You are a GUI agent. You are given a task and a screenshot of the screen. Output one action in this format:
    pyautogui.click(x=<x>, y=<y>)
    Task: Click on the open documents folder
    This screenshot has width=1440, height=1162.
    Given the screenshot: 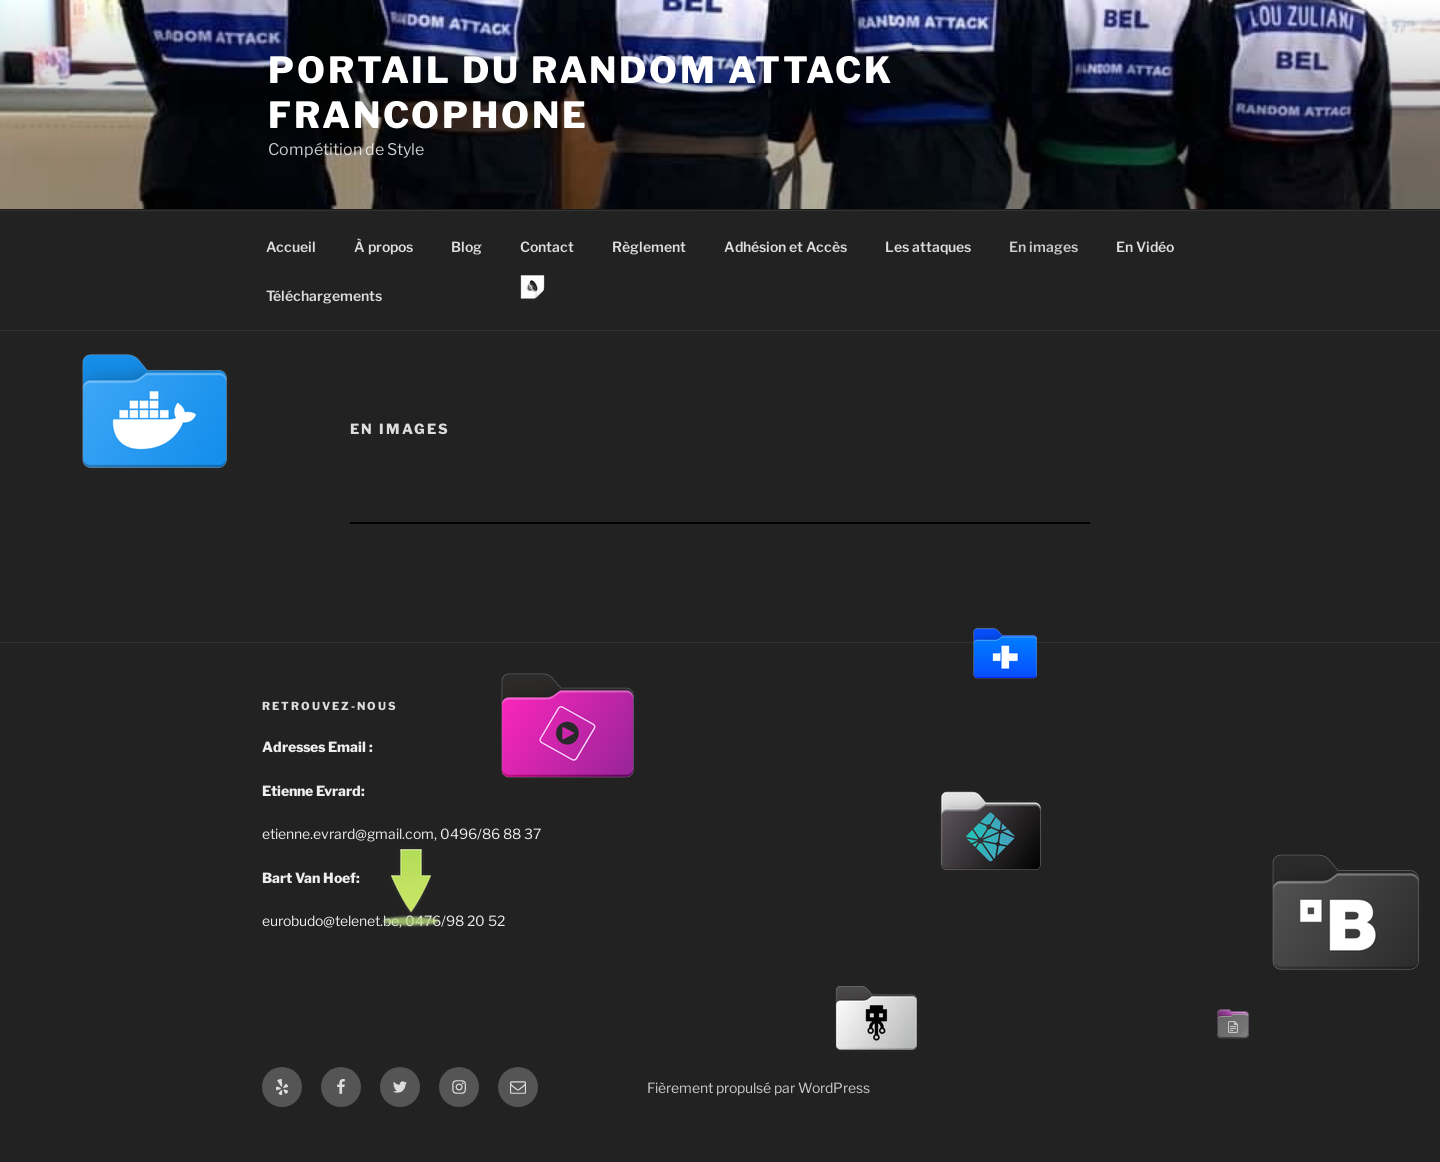 What is the action you would take?
    pyautogui.click(x=1233, y=1023)
    